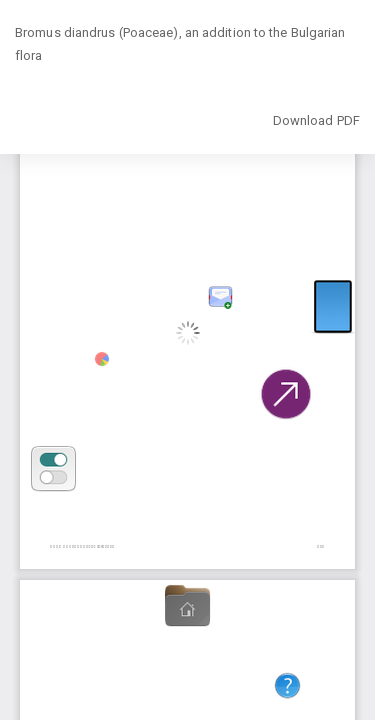 This screenshot has width=375, height=720. I want to click on access help documentation, so click(287, 685).